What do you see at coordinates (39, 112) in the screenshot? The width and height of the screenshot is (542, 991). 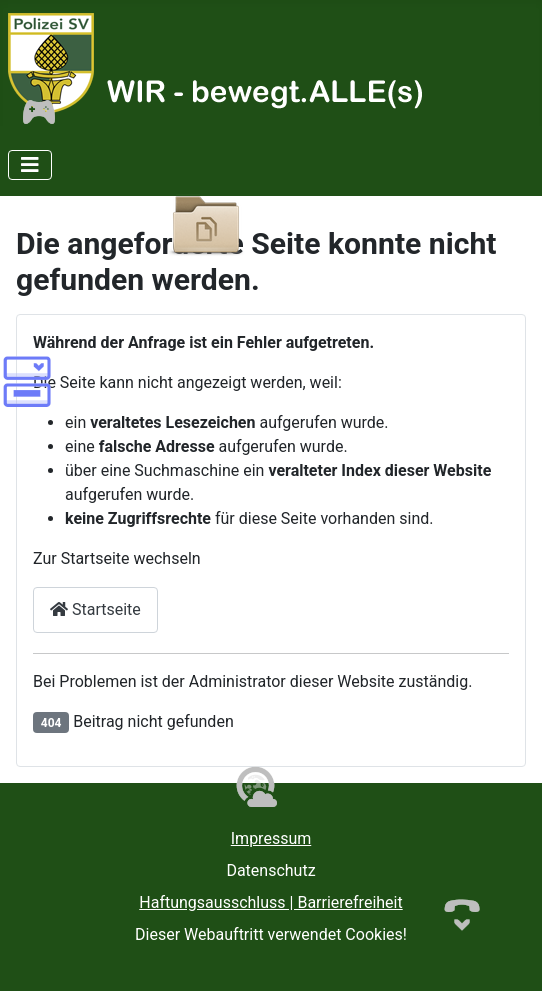 I see `open games or gaming applications` at bounding box center [39, 112].